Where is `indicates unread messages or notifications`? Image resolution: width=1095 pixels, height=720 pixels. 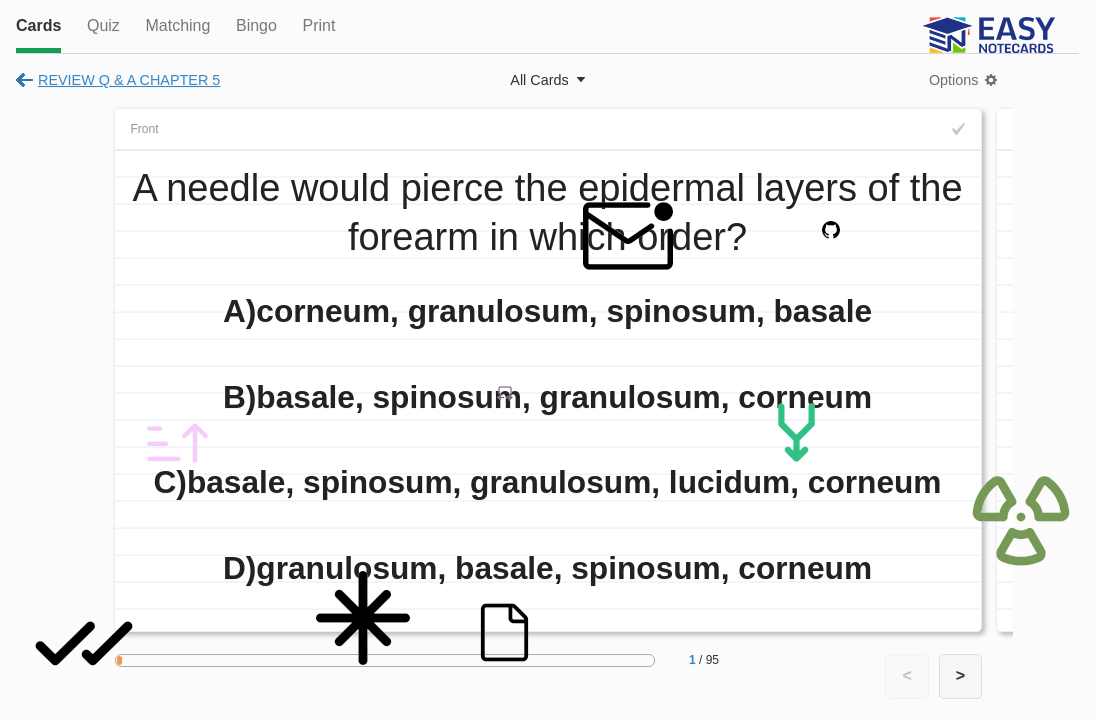
indicates unread messages or notifications is located at coordinates (628, 236).